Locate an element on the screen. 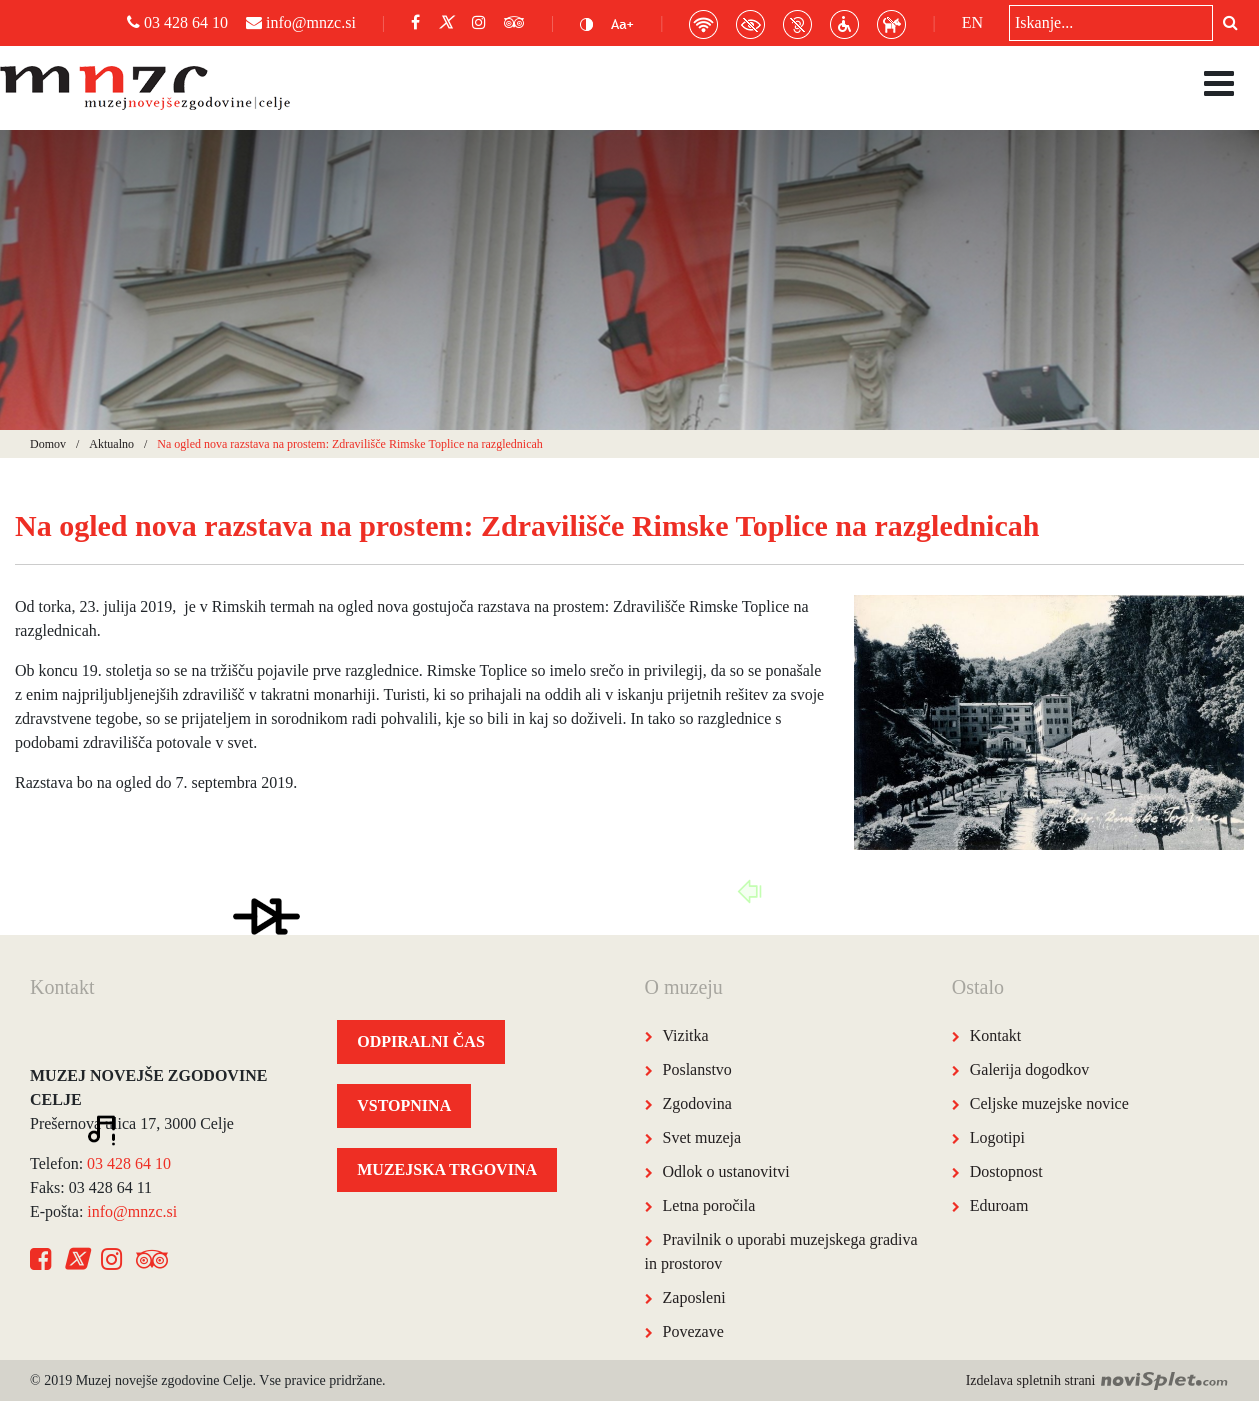 The height and width of the screenshot is (1401, 1259). music playback error or issue is located at coordinates (103, 1129).